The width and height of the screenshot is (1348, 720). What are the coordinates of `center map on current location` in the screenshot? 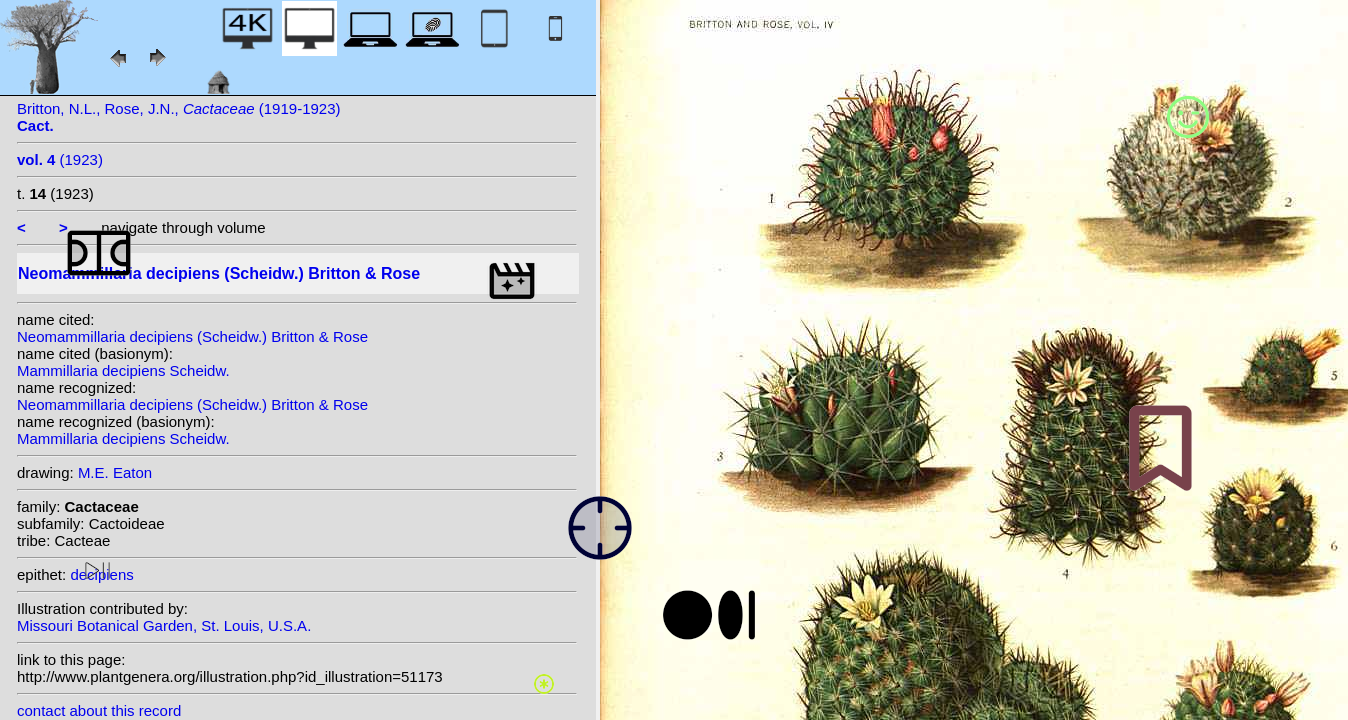 It's located at (600, 528).